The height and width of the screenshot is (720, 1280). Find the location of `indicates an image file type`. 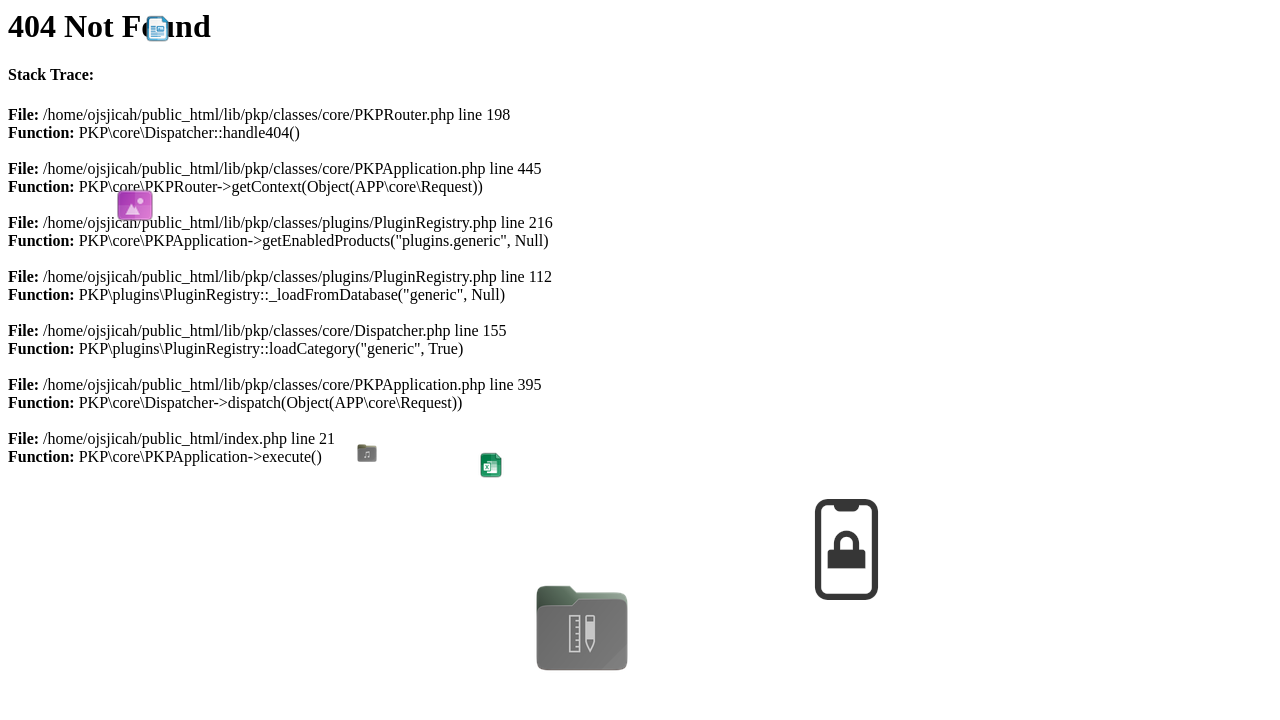

indicates an image file type is located at coordinates (135, 204).